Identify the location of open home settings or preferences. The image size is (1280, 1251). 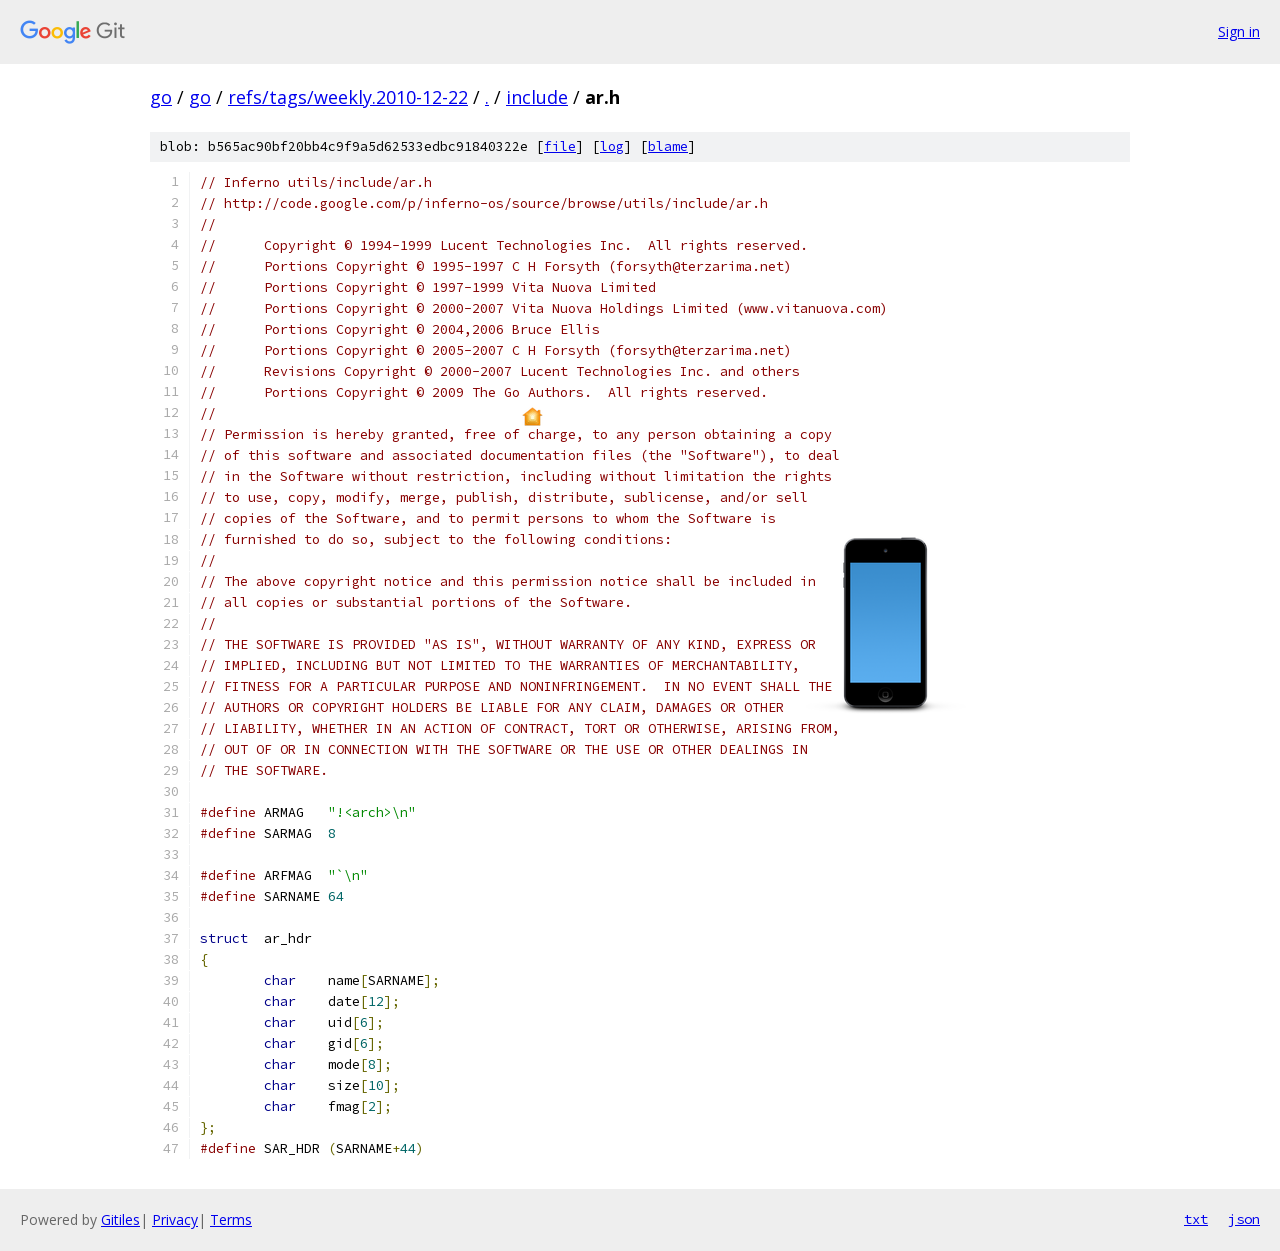
(532, 416).